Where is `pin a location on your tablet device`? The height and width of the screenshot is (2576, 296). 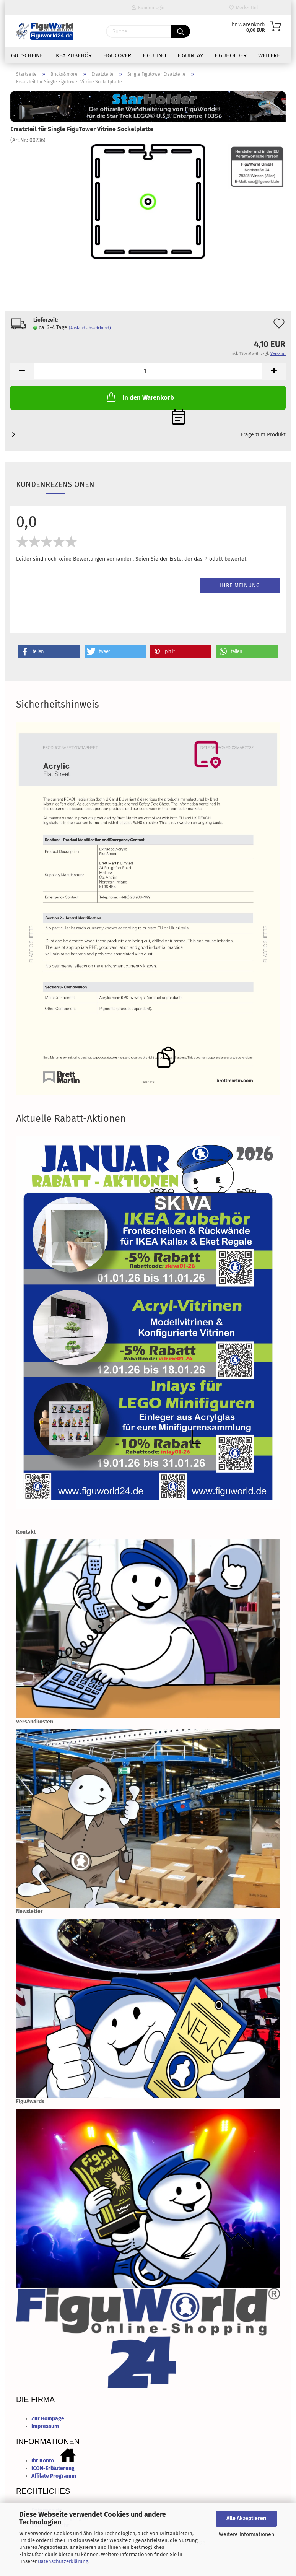 pin a location on your tablet device is located at coordinates (206, 754).